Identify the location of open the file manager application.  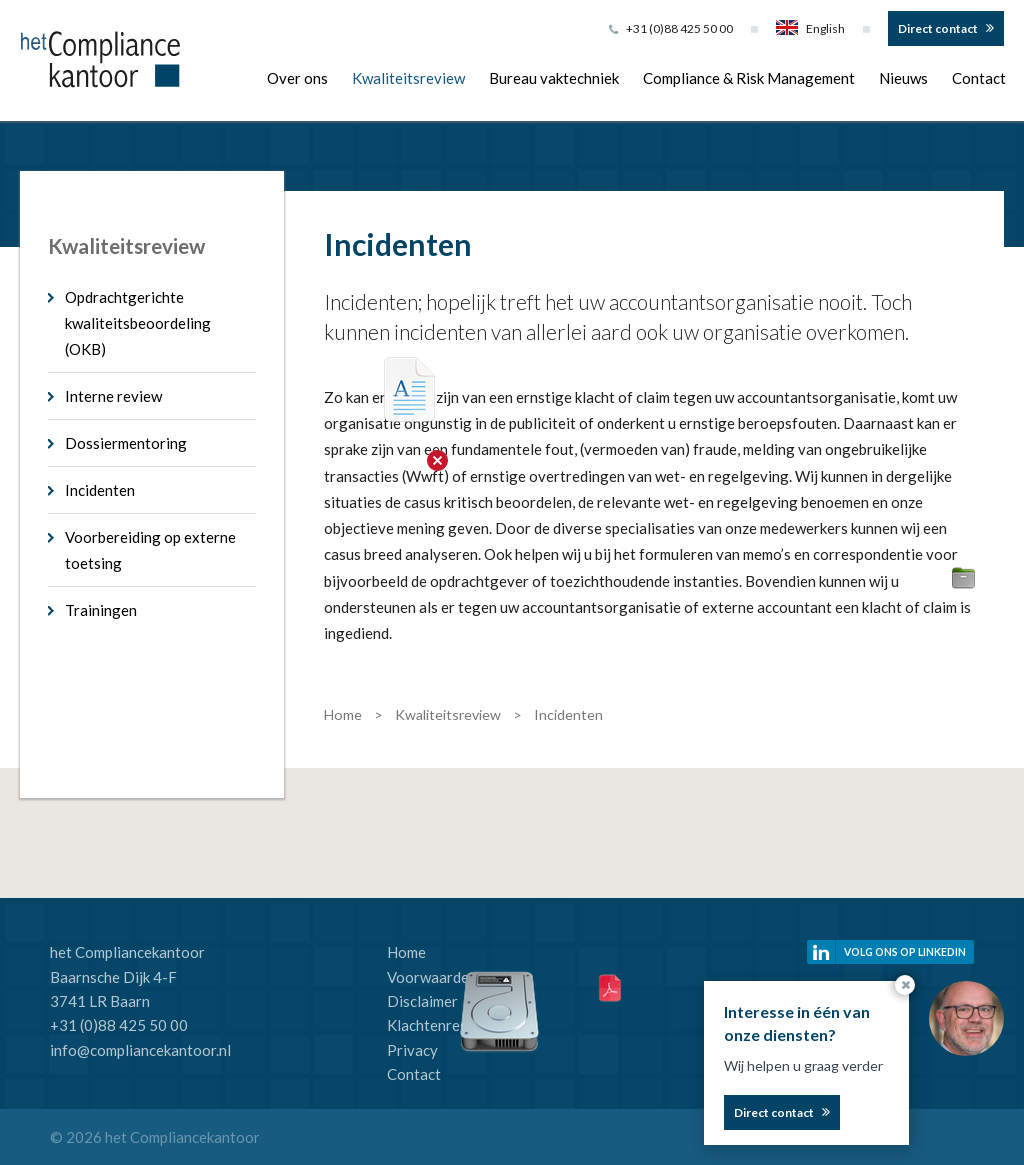
(963, 577).